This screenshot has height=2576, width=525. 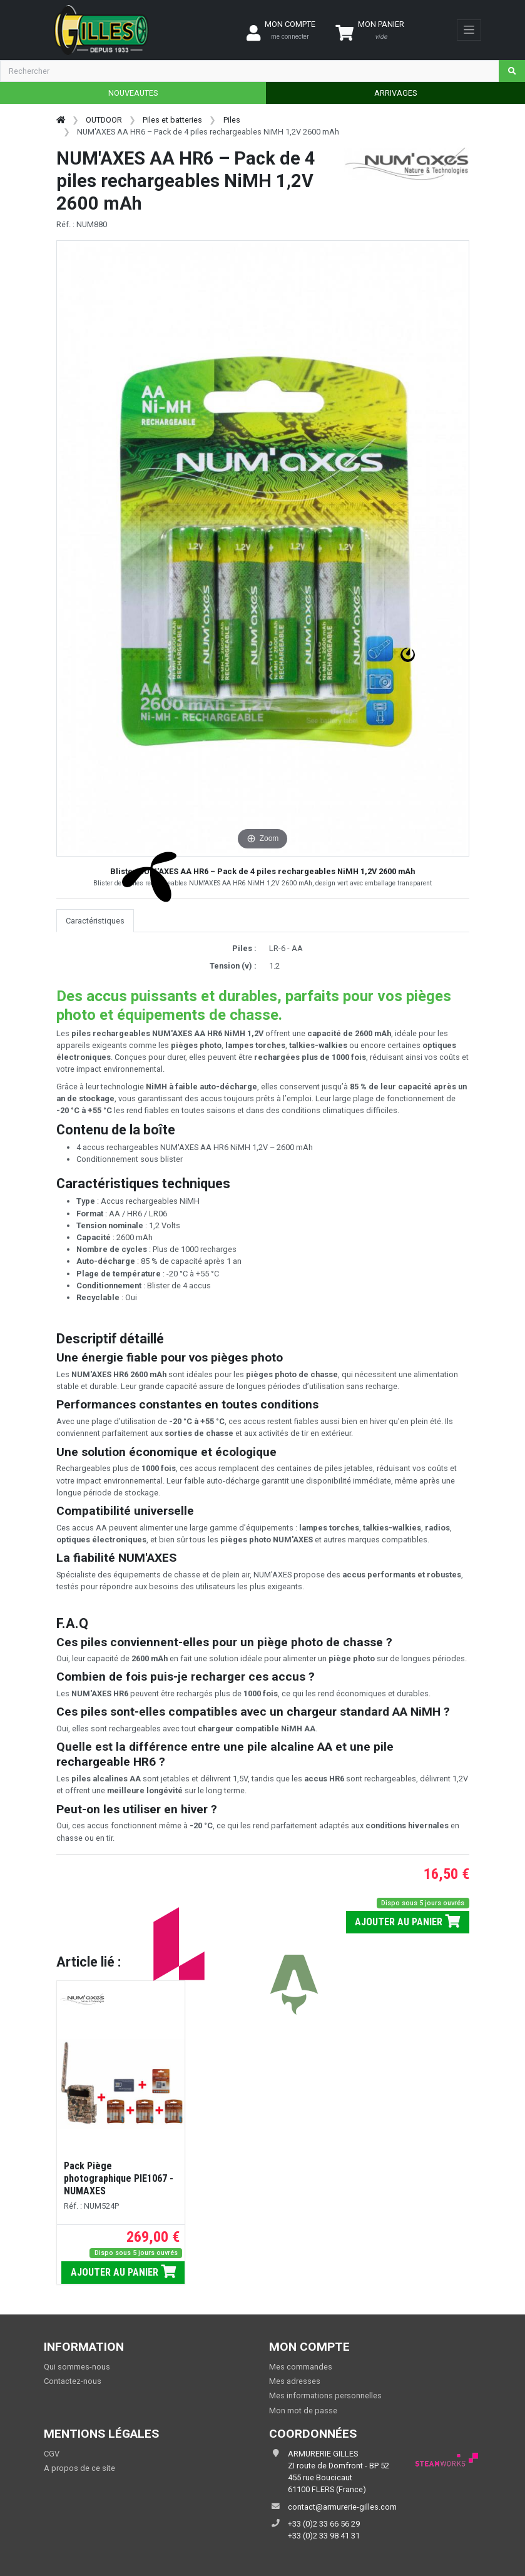 What do you see at coordinates (407, 654) in the screenshot?
I see `open Mattermost messaging app` at bounding box center [407, 654].